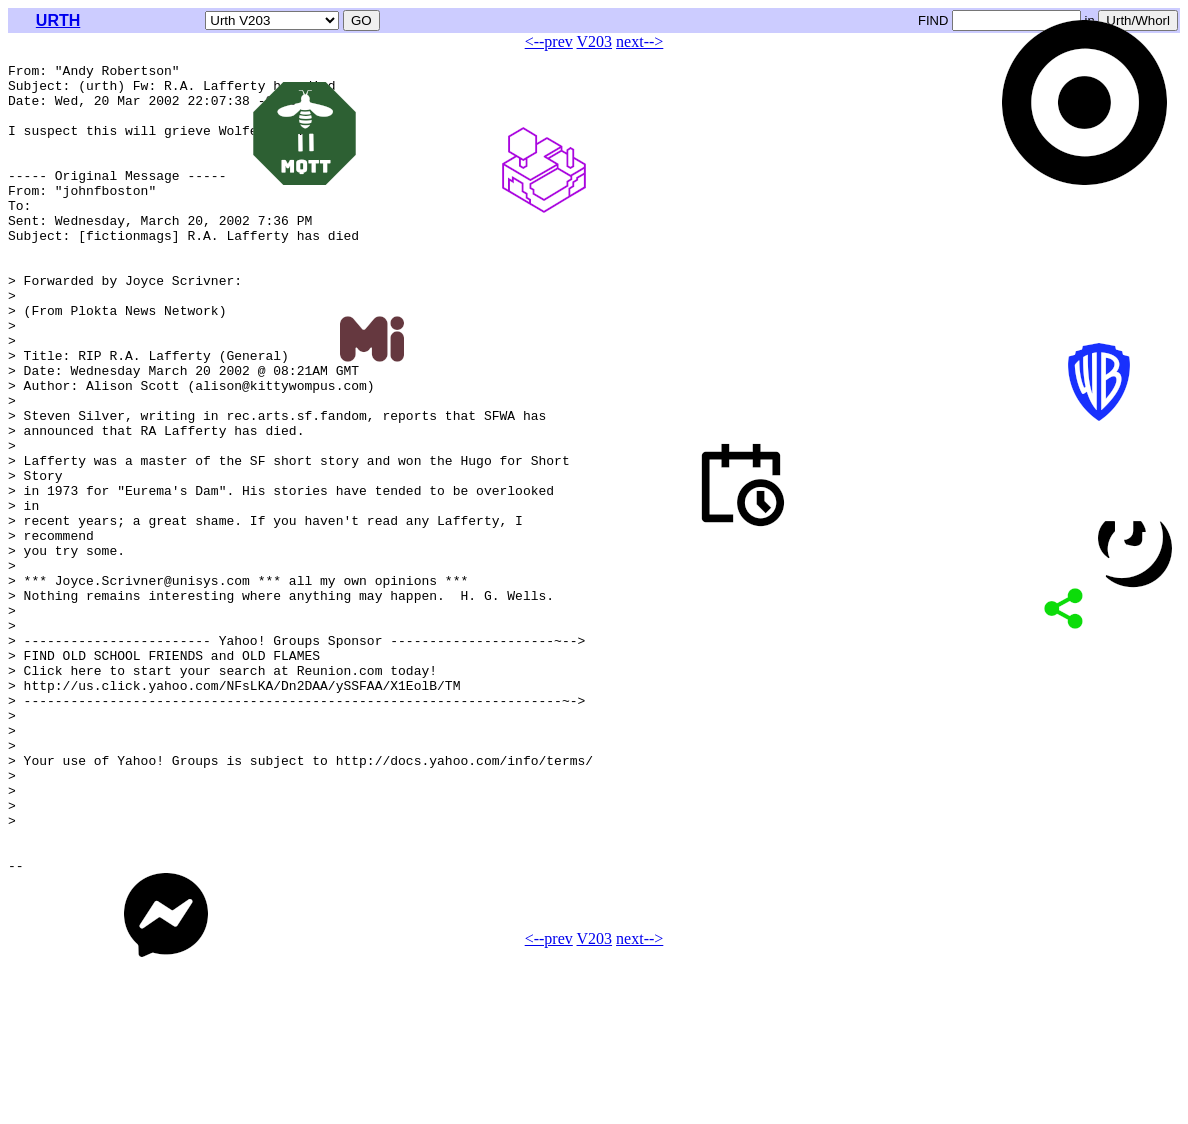 The height and width of the screenshot is (1124, 1188). Describe the element at coordinates (1084, 102) in the screenshot. I see `Target store logo` at that location.